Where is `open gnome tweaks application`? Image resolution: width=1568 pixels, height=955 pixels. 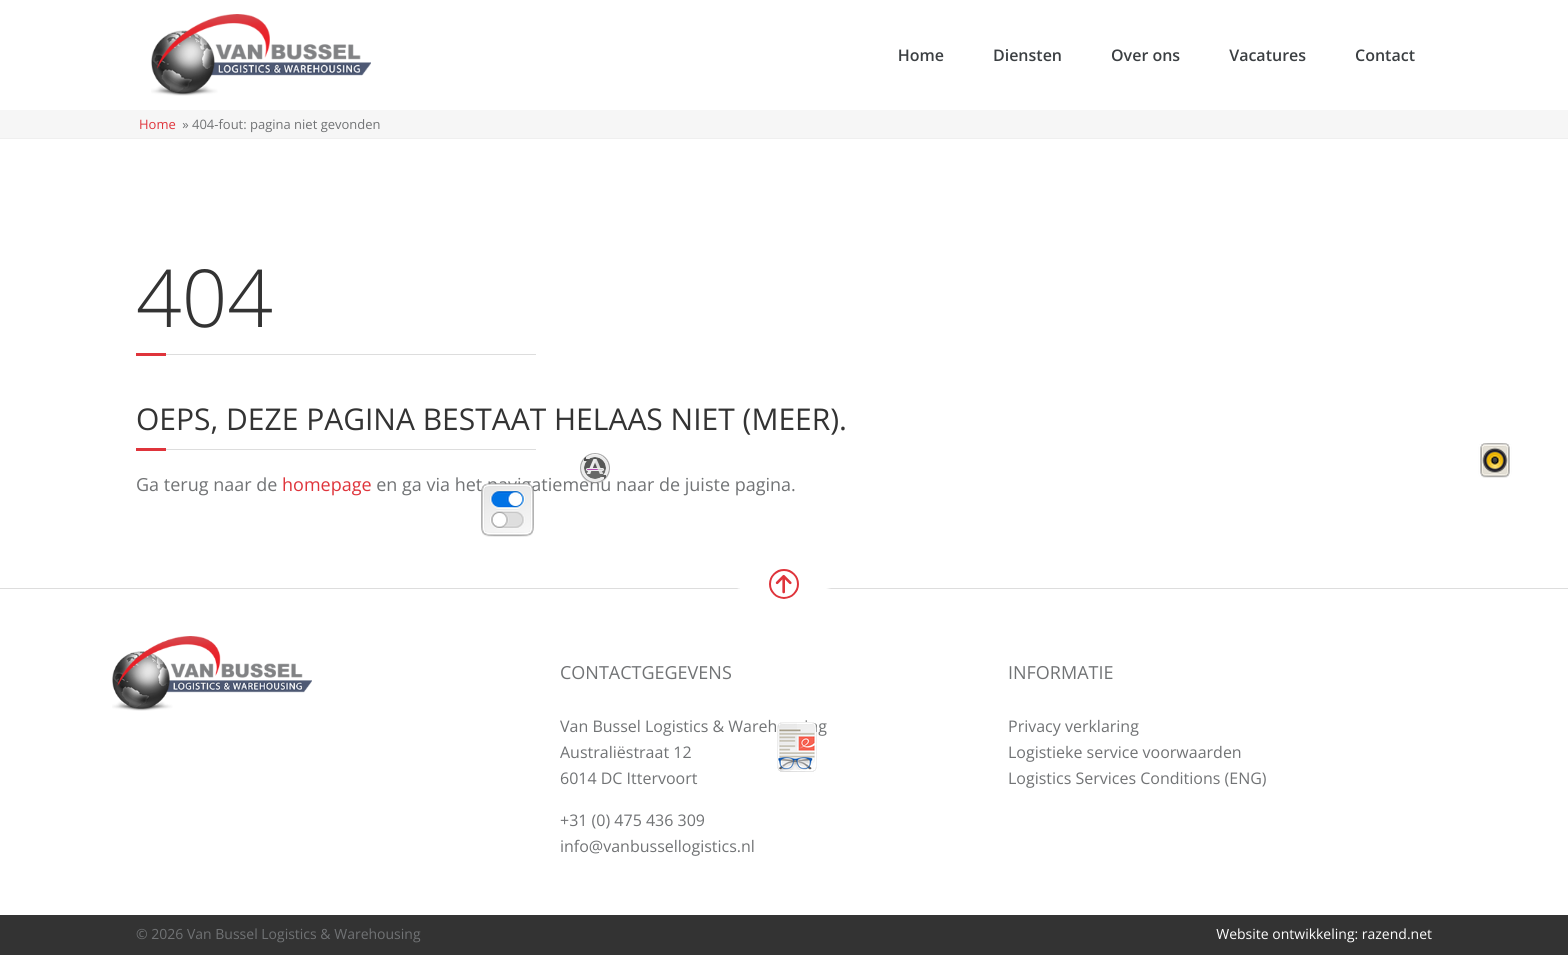 open gnome tweaks application is located at coordinates (507, 509).